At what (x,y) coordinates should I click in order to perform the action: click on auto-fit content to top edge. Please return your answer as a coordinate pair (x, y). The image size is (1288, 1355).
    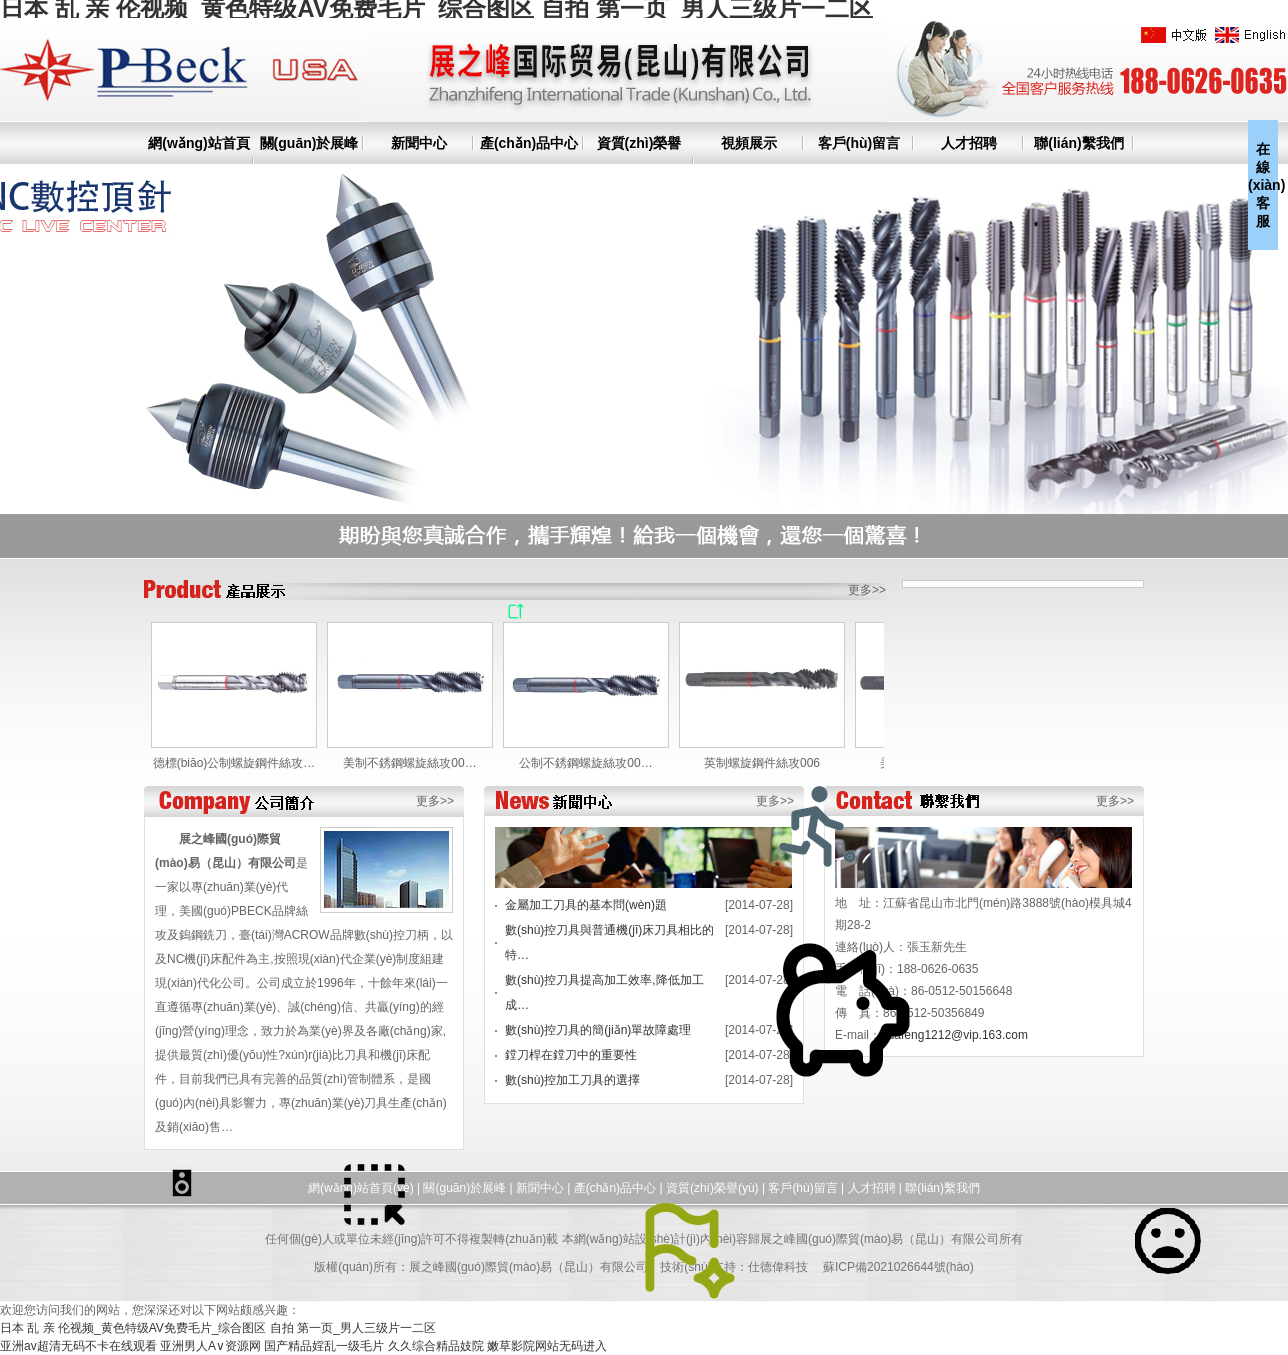
    Looking at the image, I should click on (515, 611).